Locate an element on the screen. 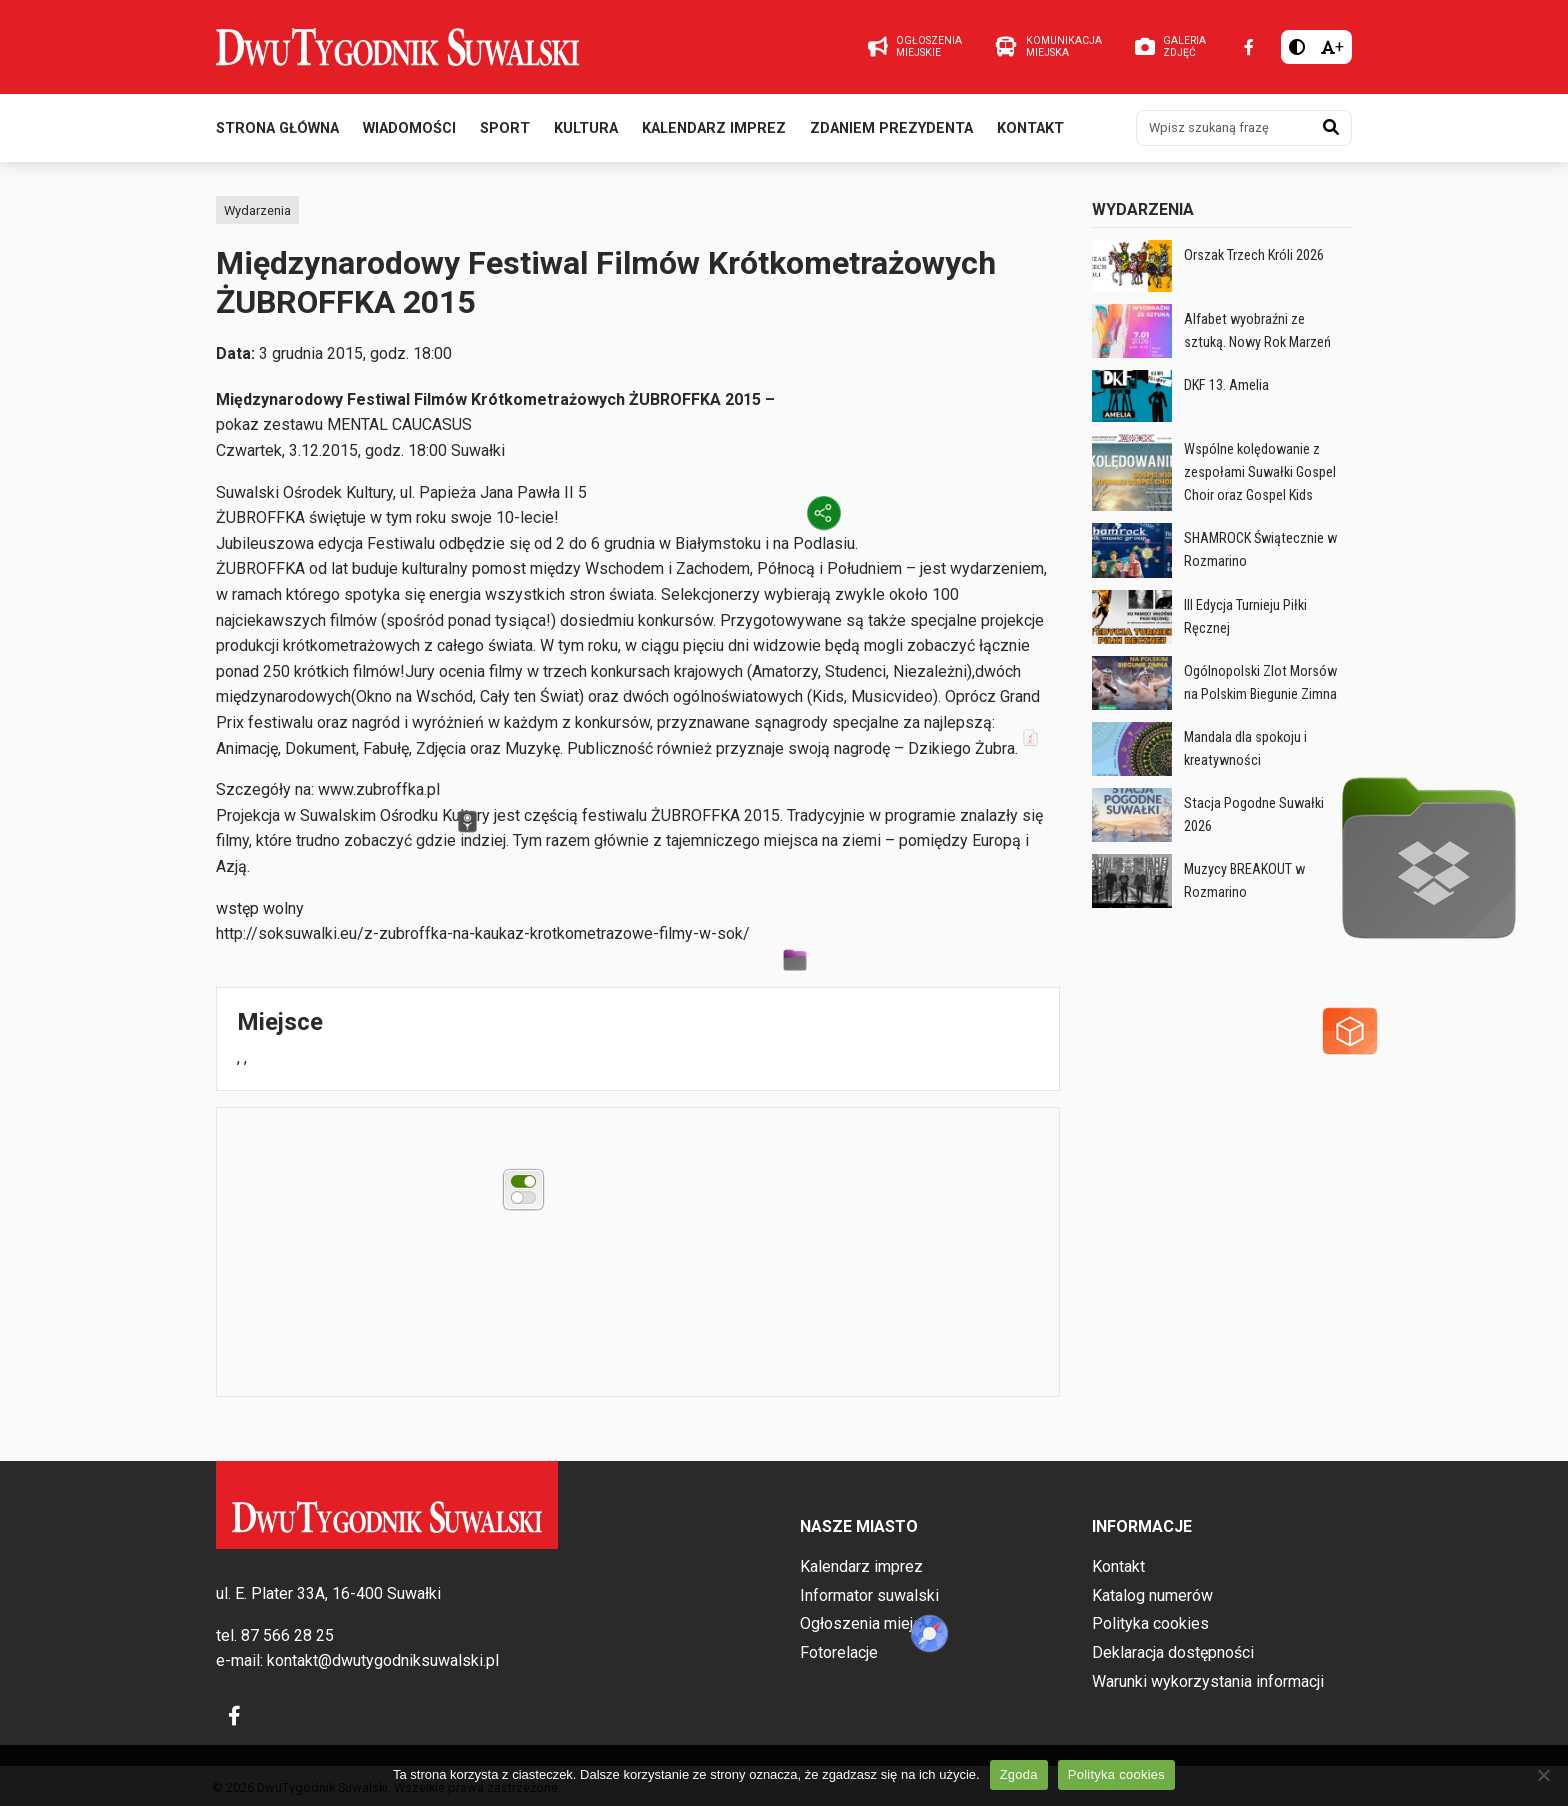 The image size is (1568, 1806). open unity tweak tool settings is located at coordinates (523, 1189).